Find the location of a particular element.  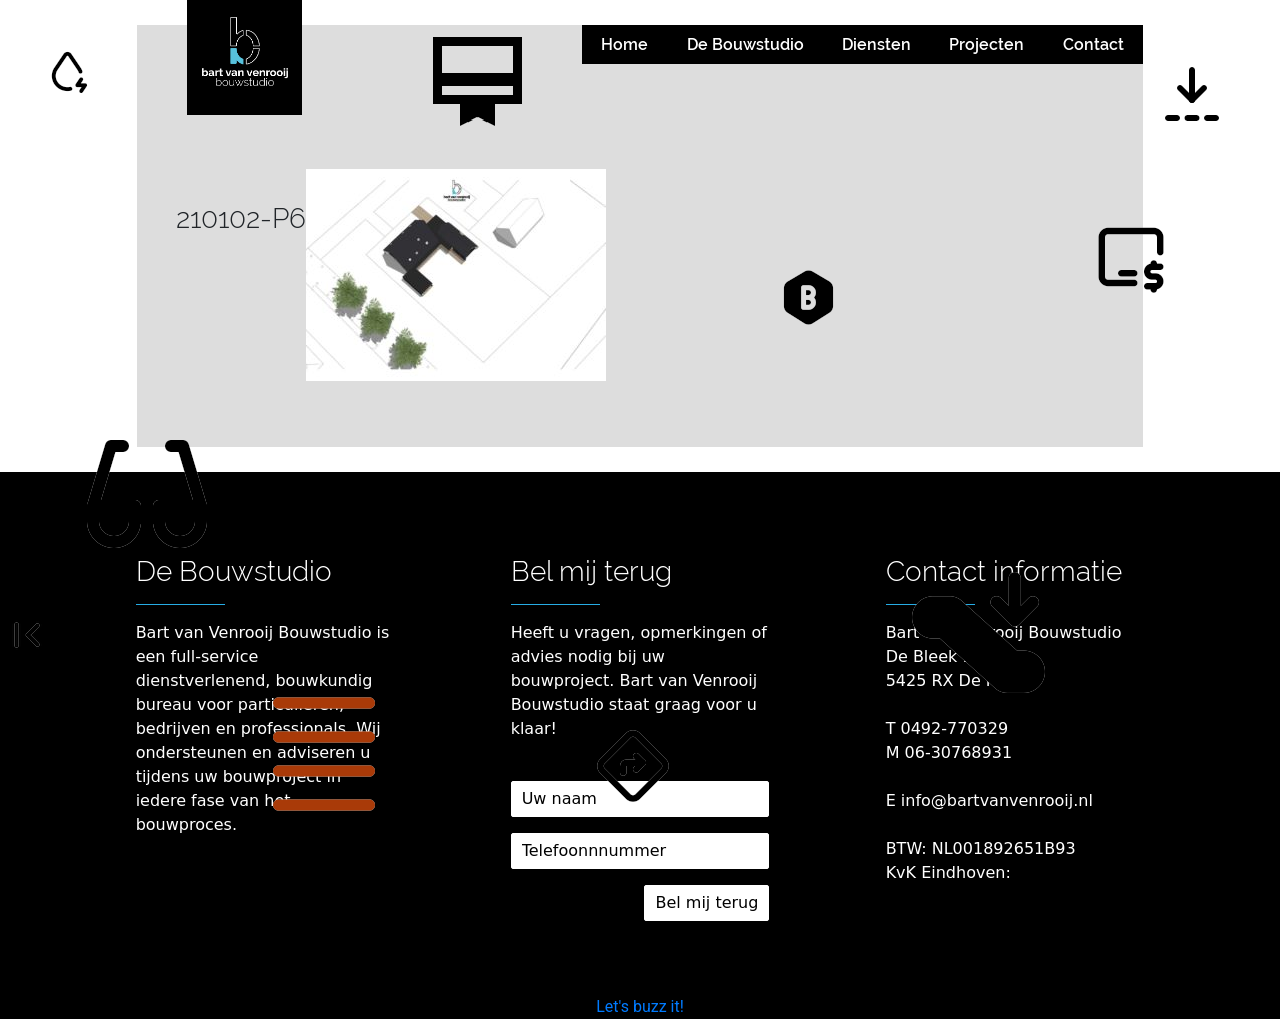

indicates bold text formatting option is located at coordinates (808, 297).